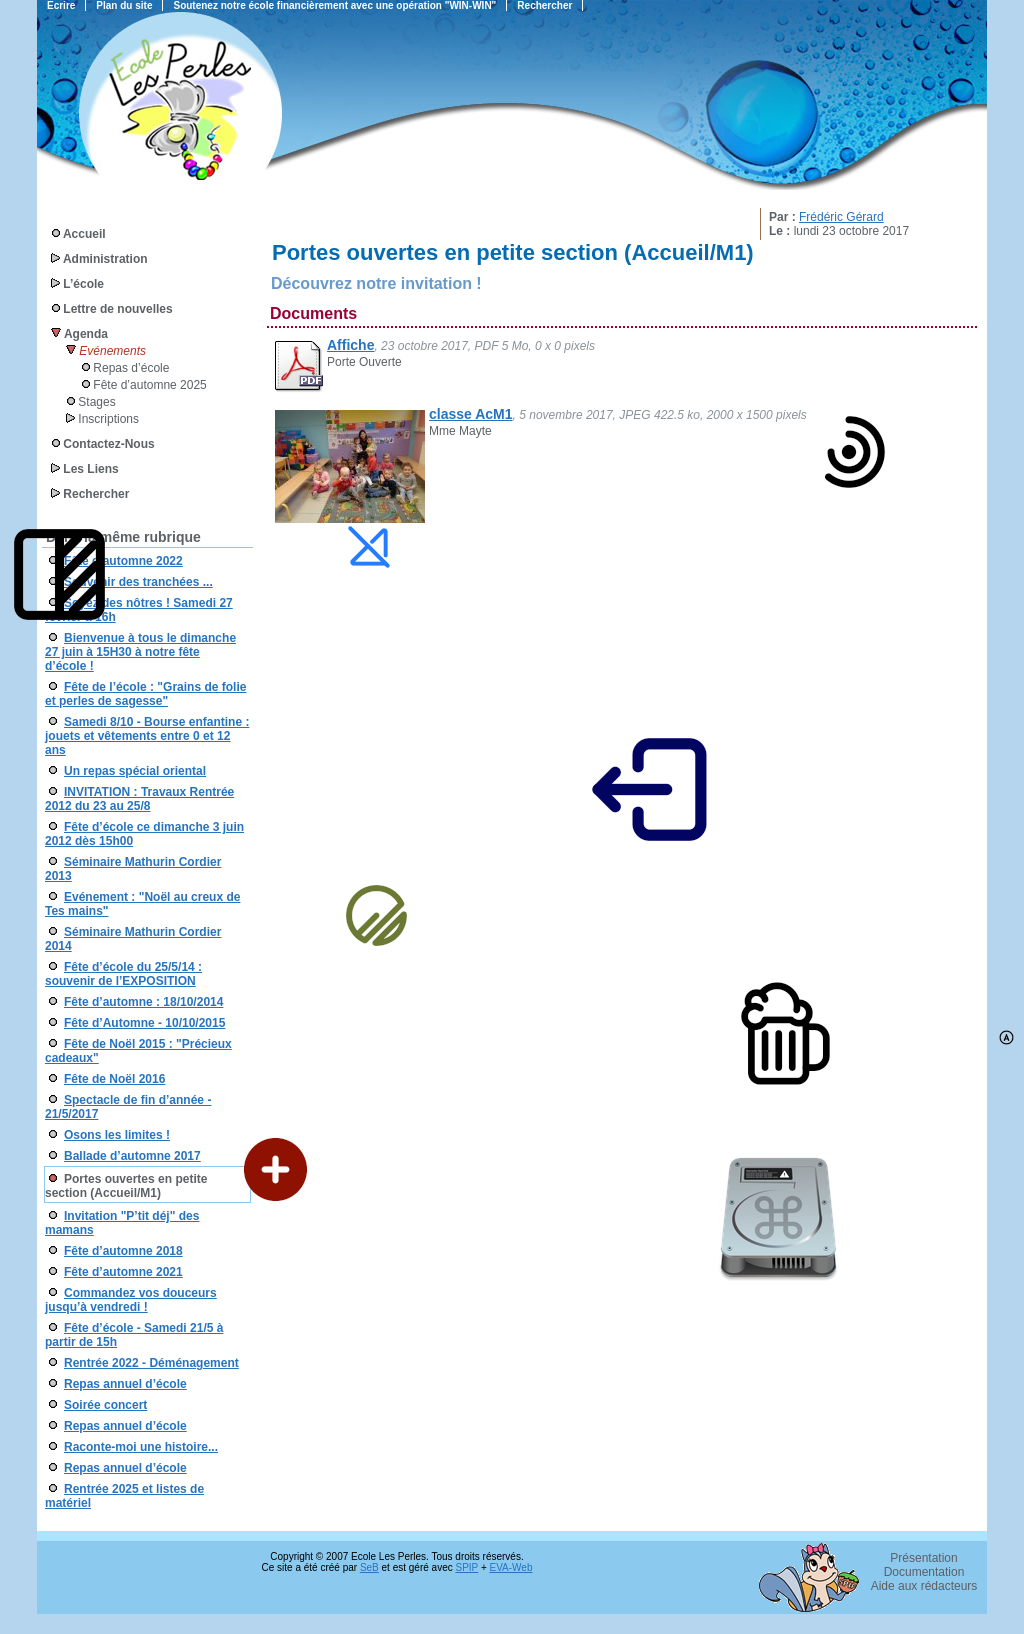 Image resolution: width=1024 pixels, height=1634 pixels. What do you see at coordinates (785, 1033) in the screenshot?
I see `browse nearby bars or breweries` at bounding box center [785, 1033].